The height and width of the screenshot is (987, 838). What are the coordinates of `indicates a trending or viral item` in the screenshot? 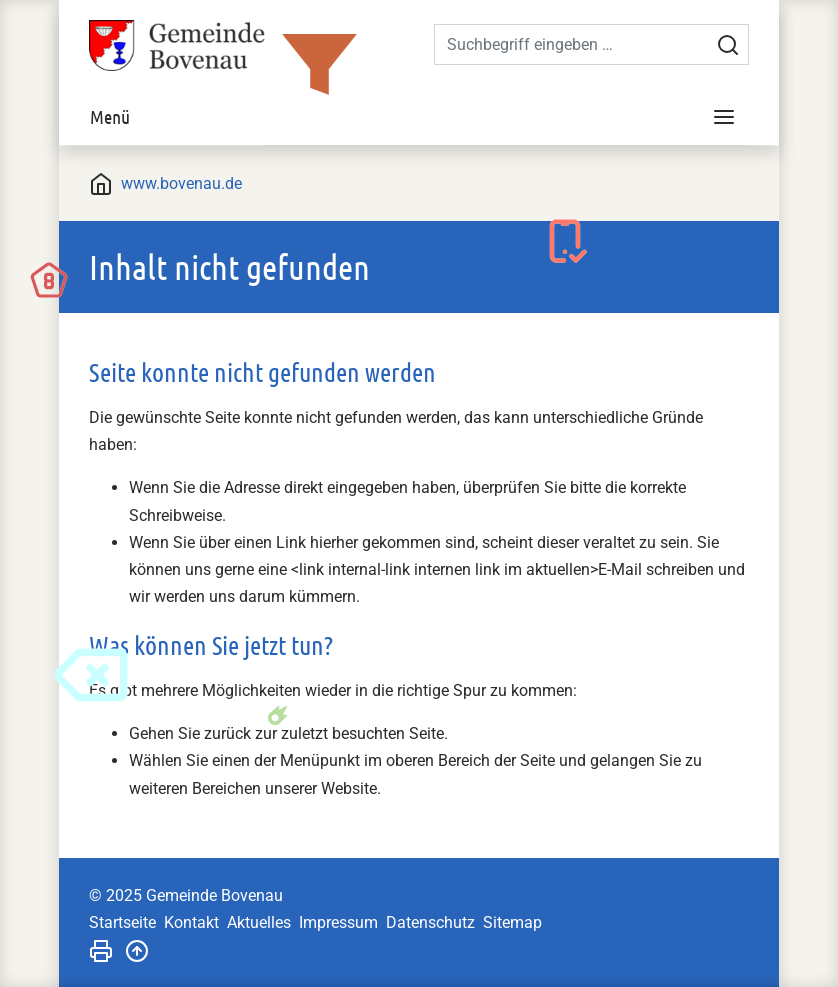 It's located at (277, 715).